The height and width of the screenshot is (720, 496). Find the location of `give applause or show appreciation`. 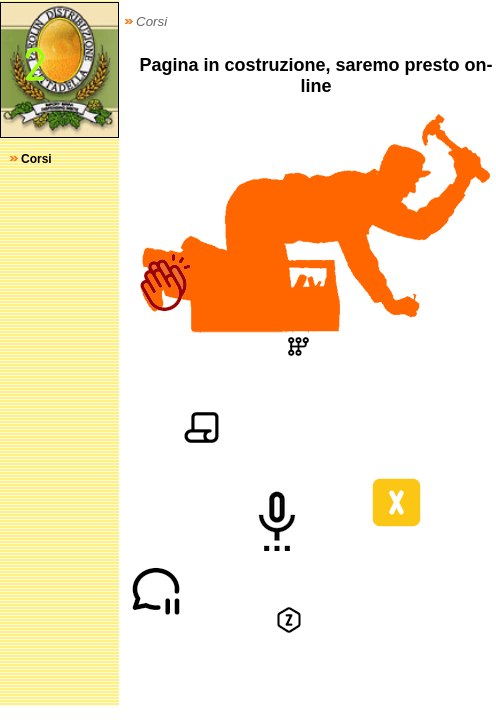

give applause or show appreciation is located at coordinates (164, 282).